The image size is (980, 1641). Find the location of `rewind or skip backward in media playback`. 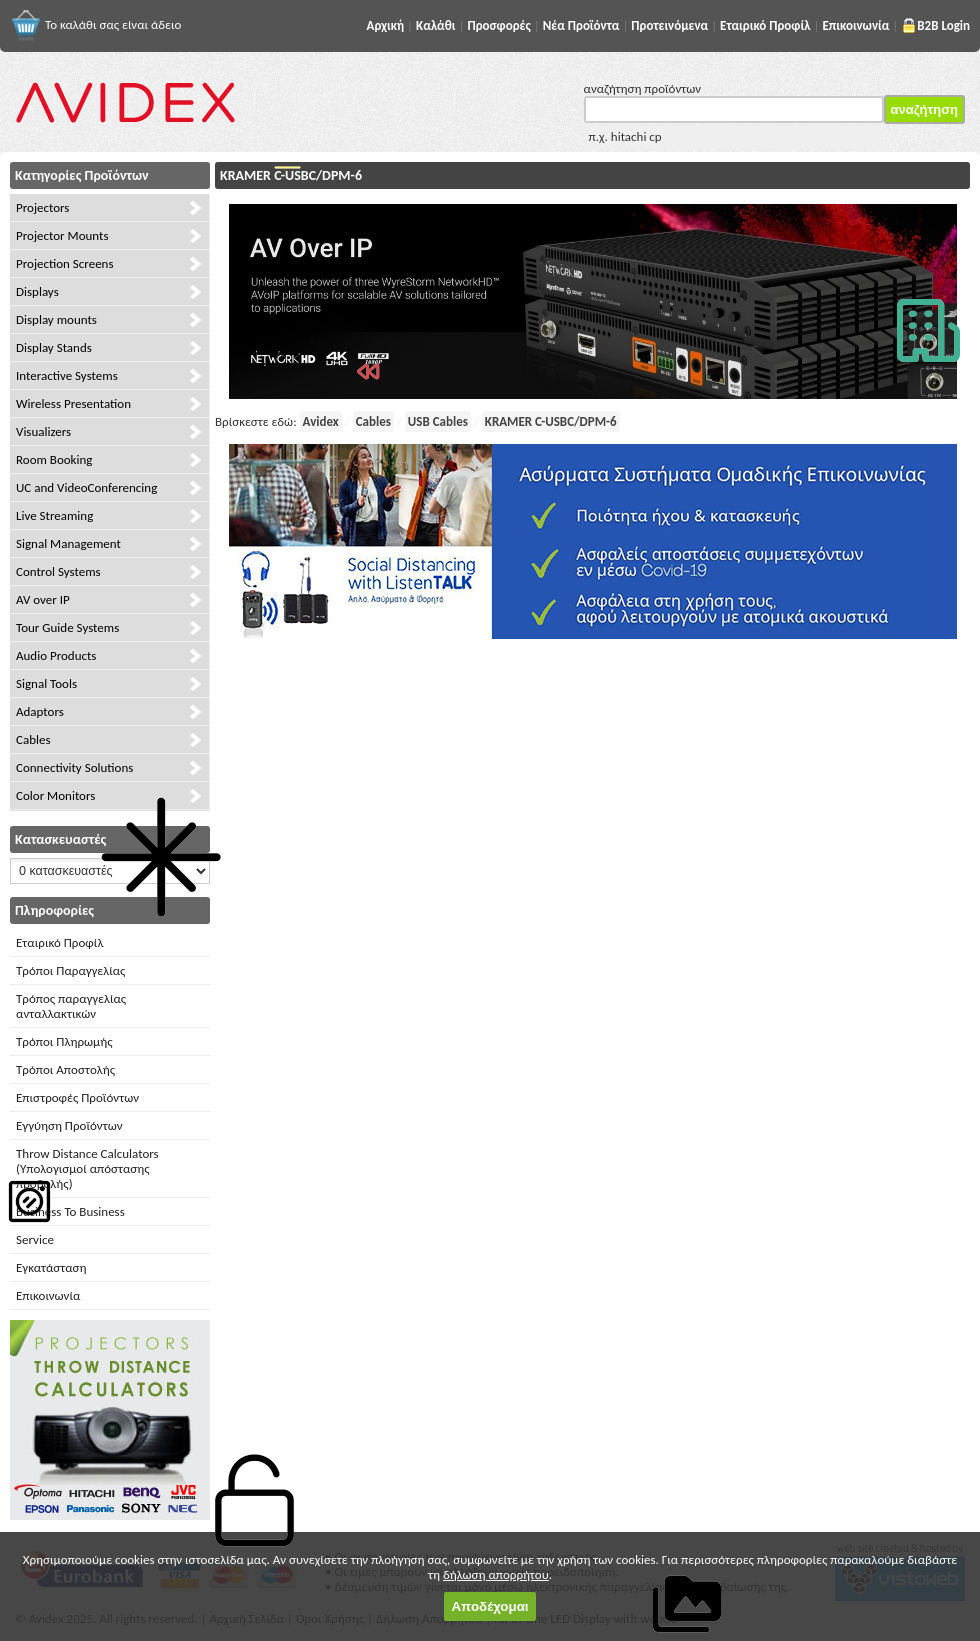

rewind or skip backward in media playback is located at coordinates (369, 371).